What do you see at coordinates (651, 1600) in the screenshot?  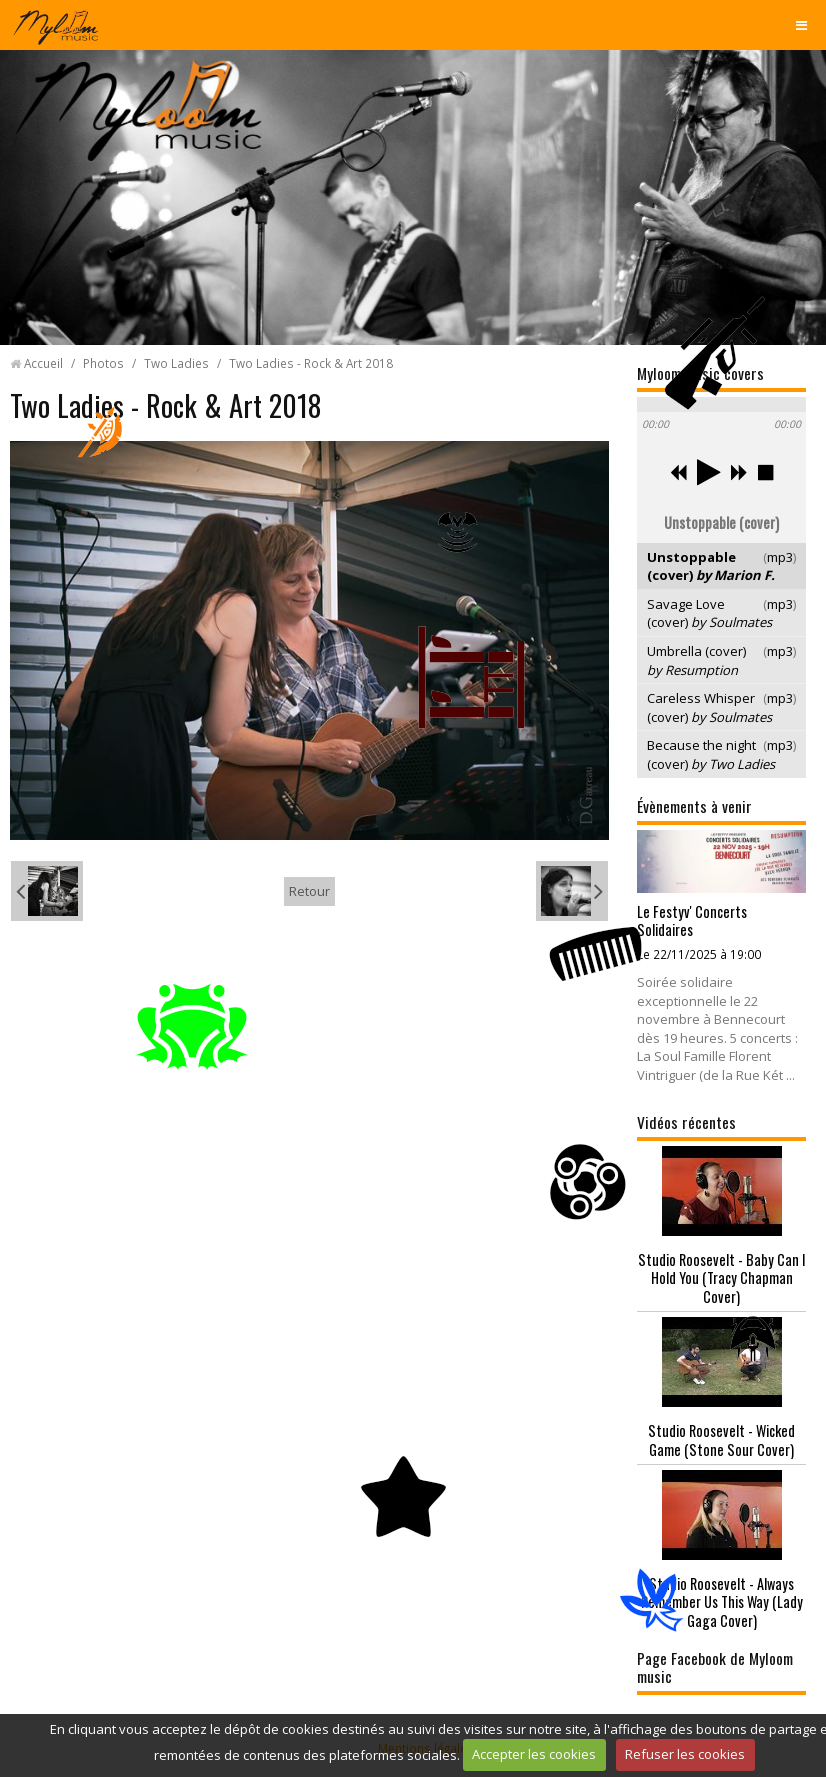 I see `represents nature or environmental content` at bounding box center [651, 1600].